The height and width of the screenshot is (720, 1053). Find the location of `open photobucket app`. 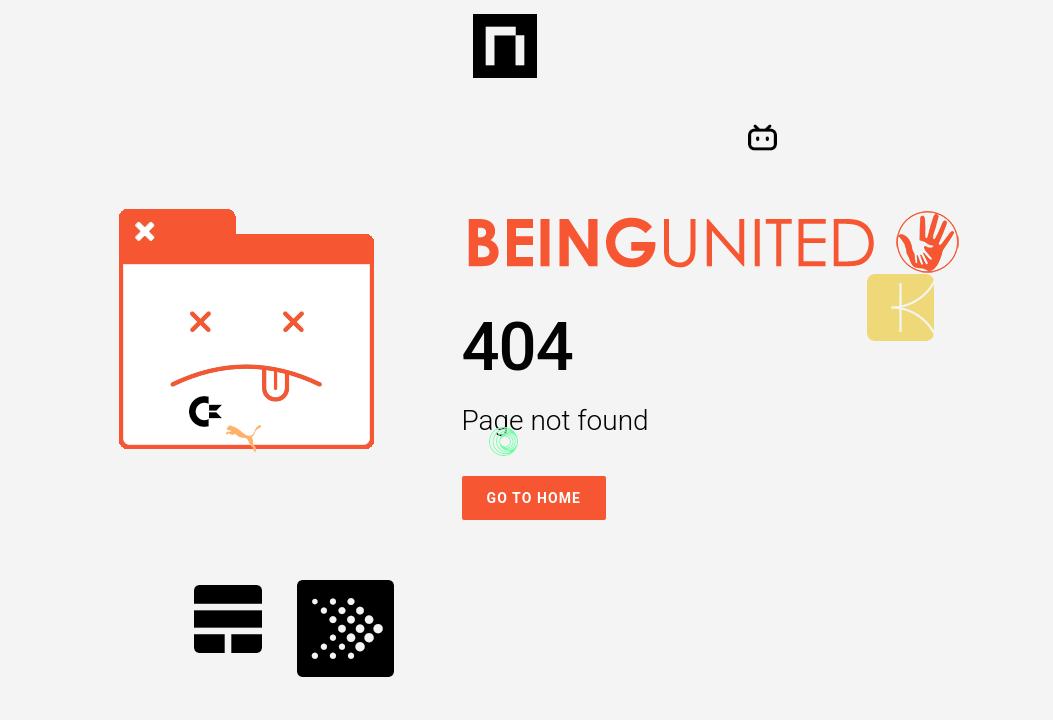

open photobucket app is located at coordinates (503, 441).